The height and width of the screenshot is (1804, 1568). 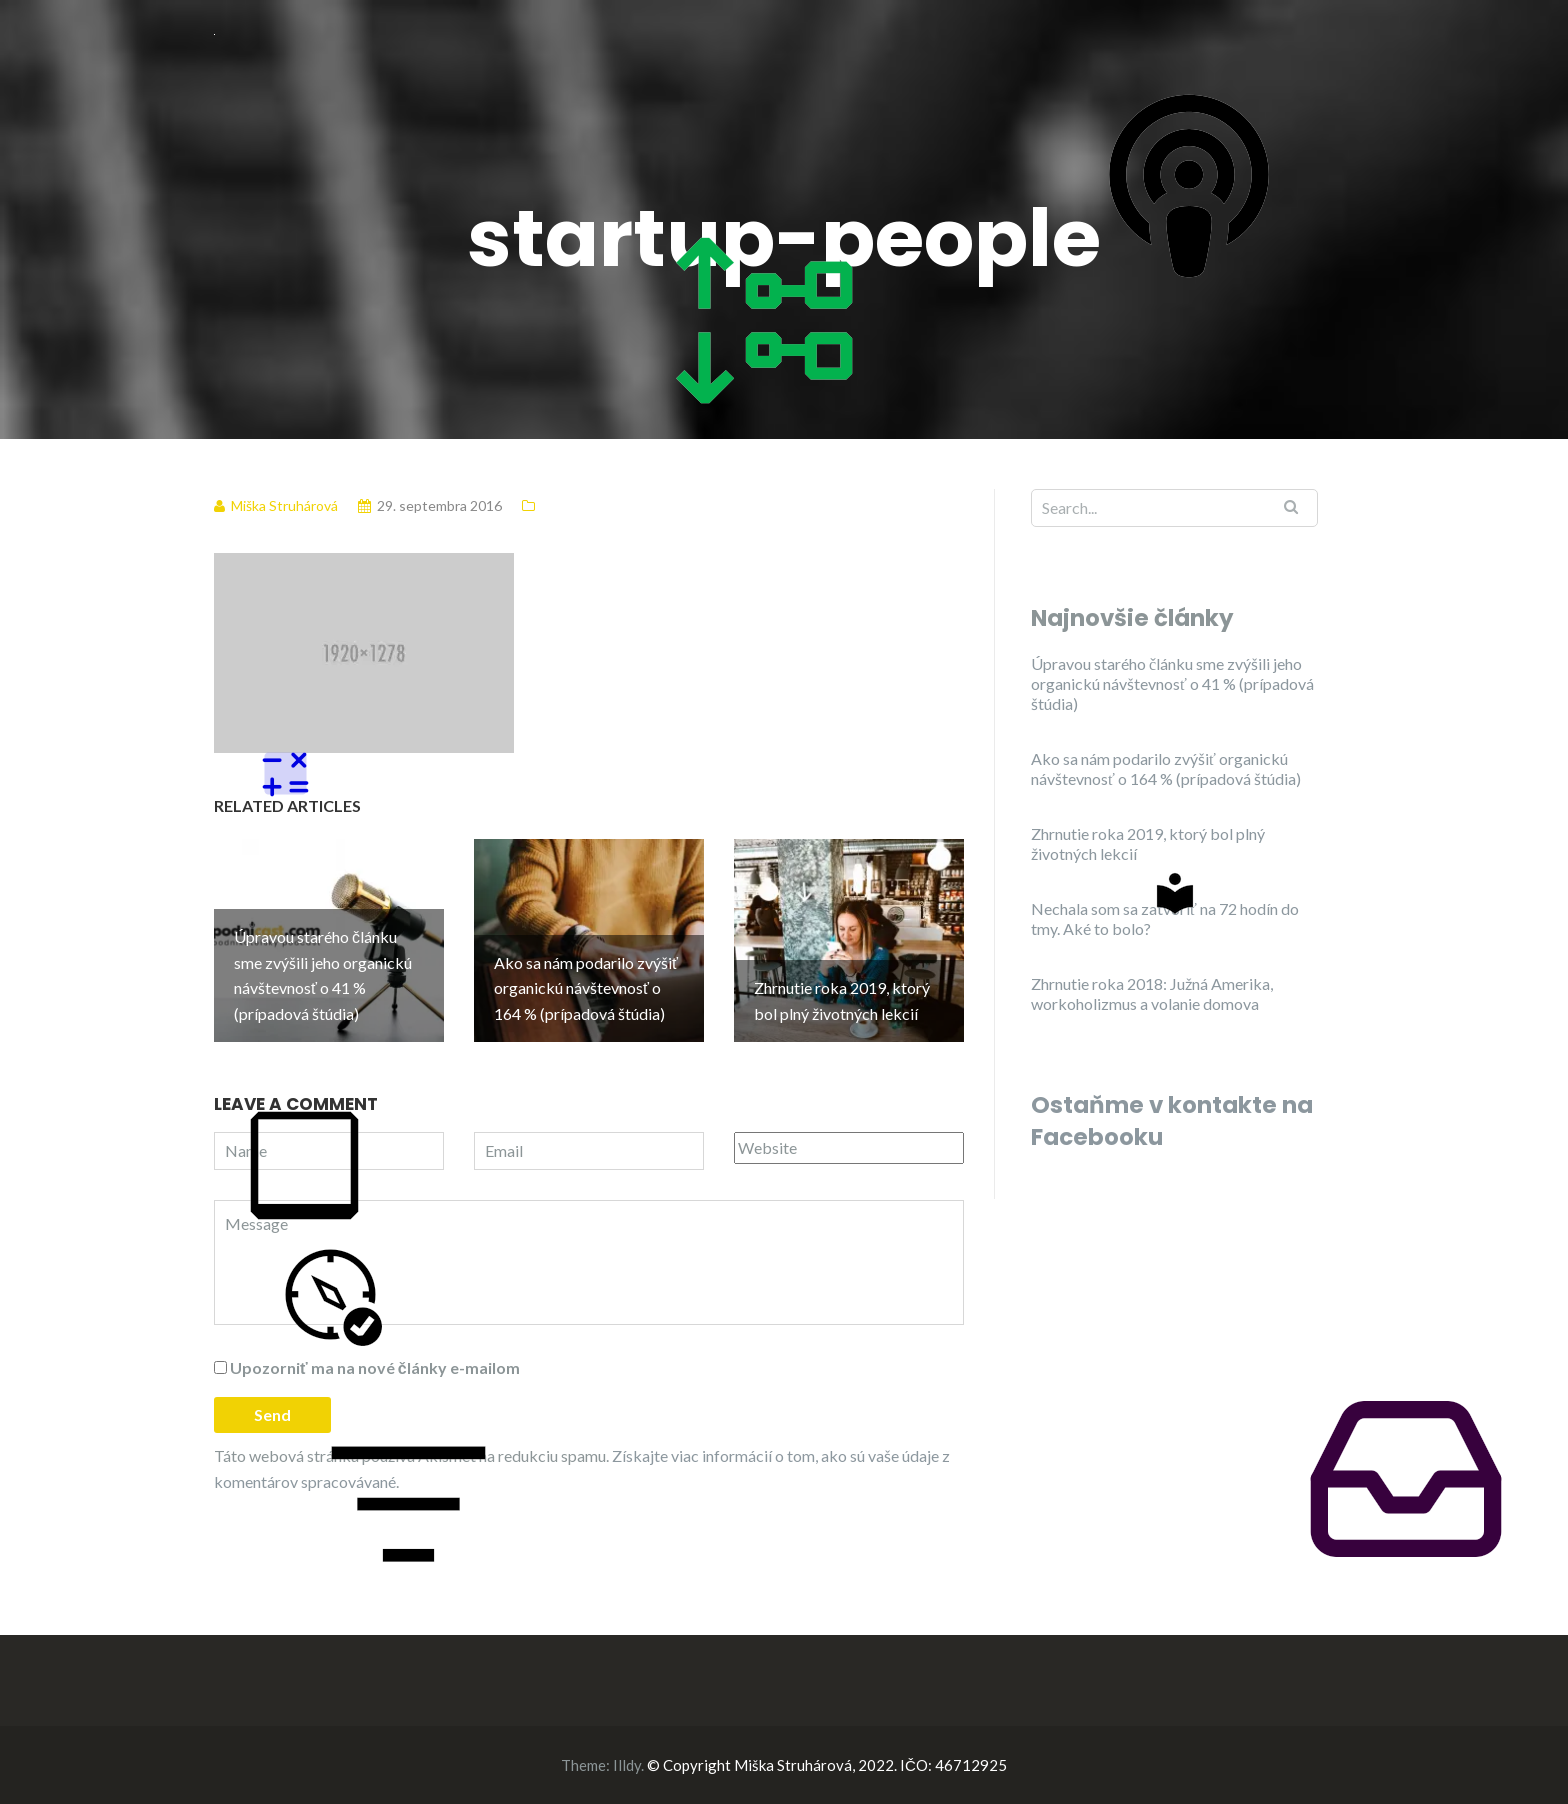 What do you see at coordinates (330, 1294) in the screenshot?
I see `active navigation or orientation mode` at bounding box center [330, 1294].